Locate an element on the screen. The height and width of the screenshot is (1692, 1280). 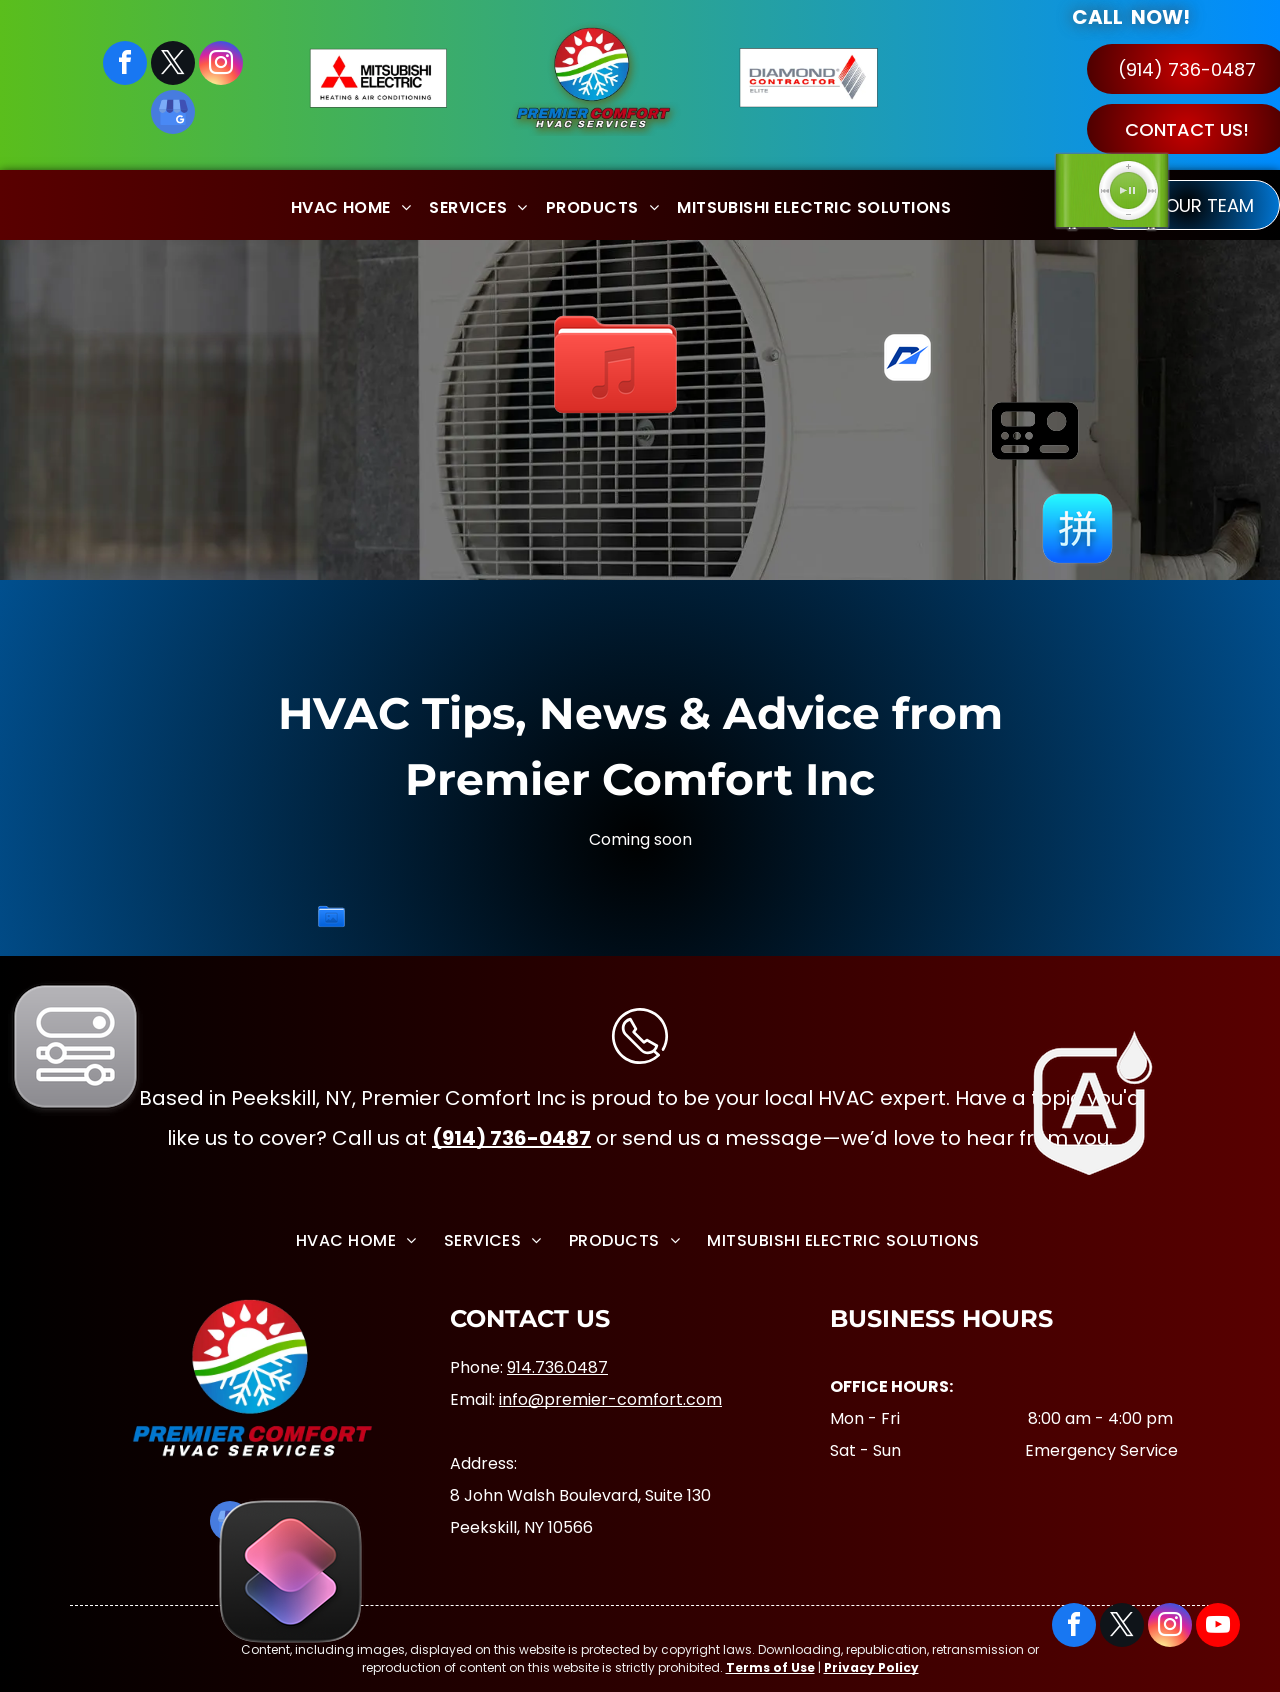
view digital tachograph or driving recorder data is located at coordinates (1035, 431).